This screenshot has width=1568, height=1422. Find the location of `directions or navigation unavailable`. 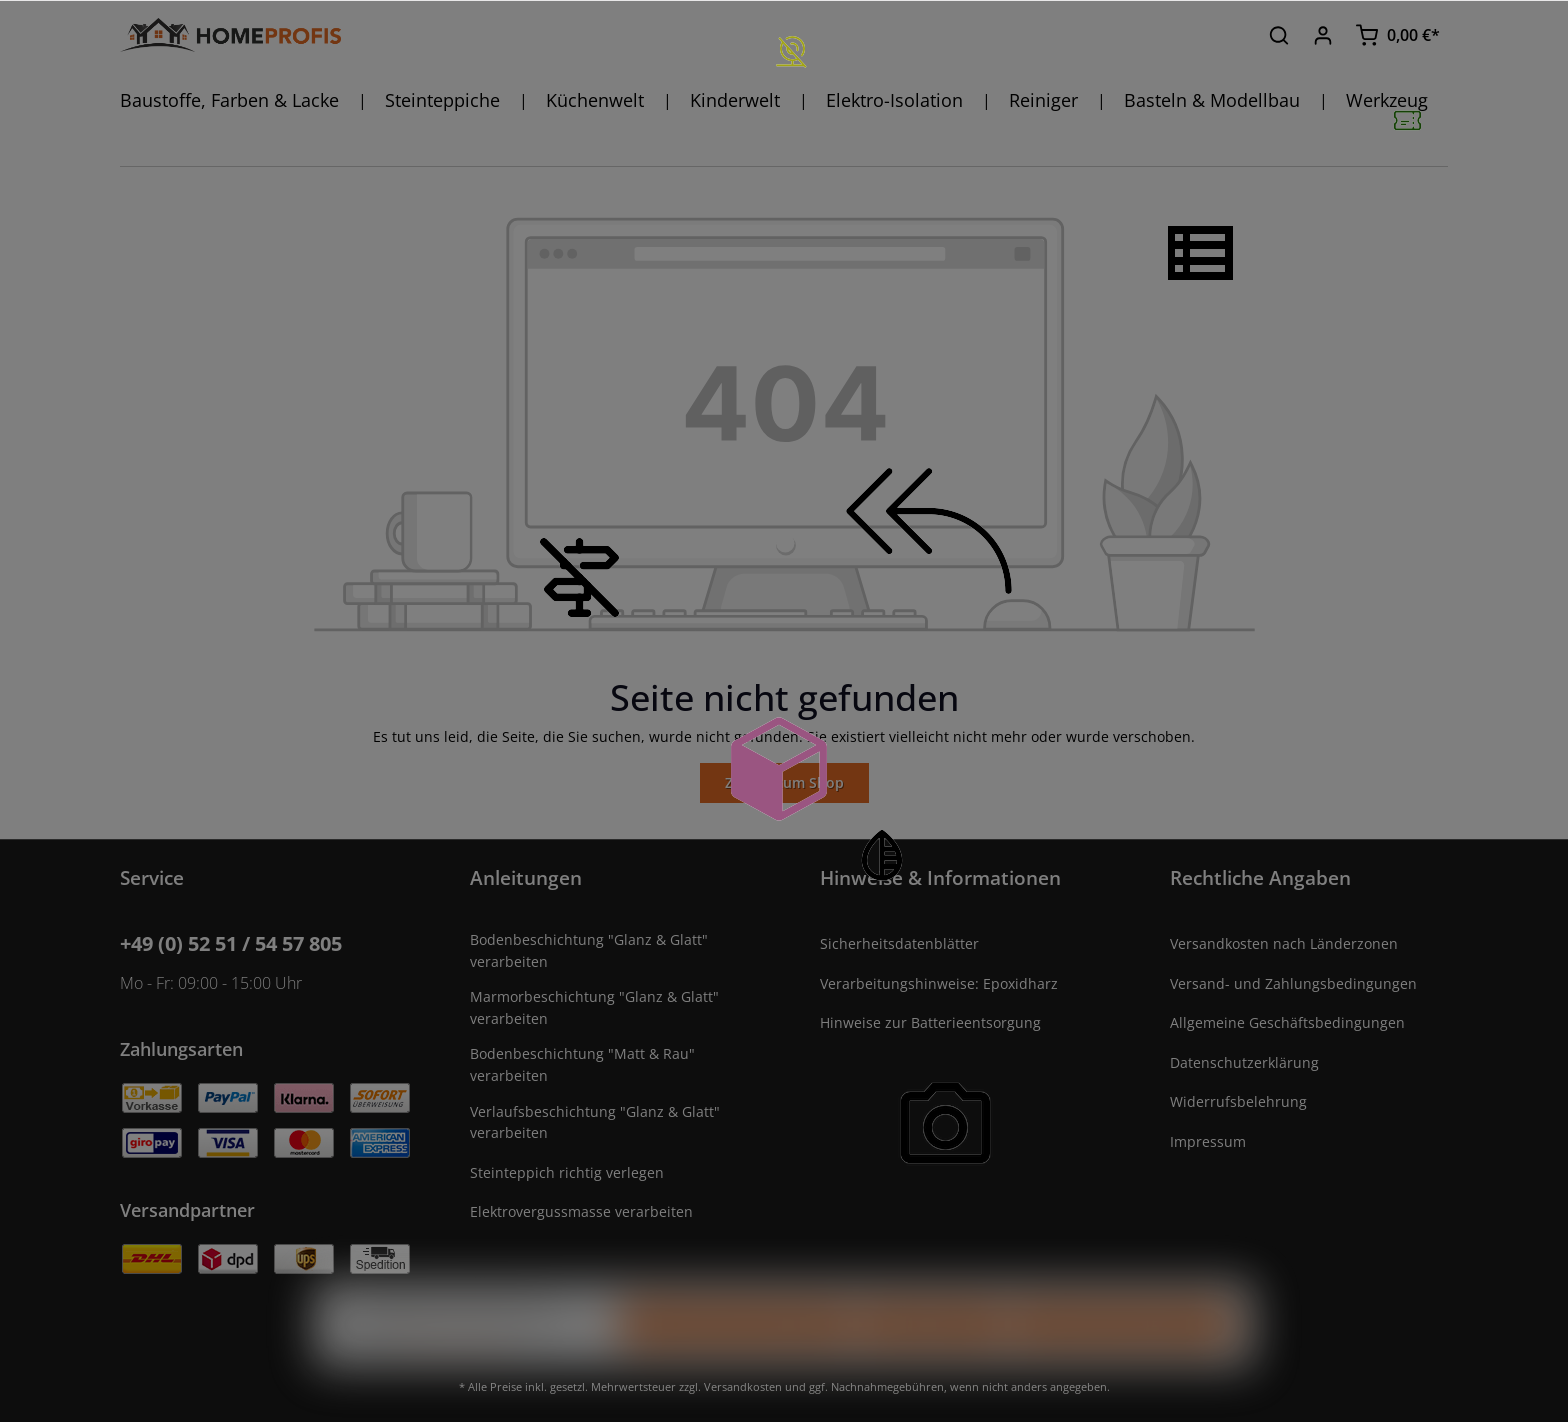

directions or navigation unavailable is located at coordinates (579, 577).